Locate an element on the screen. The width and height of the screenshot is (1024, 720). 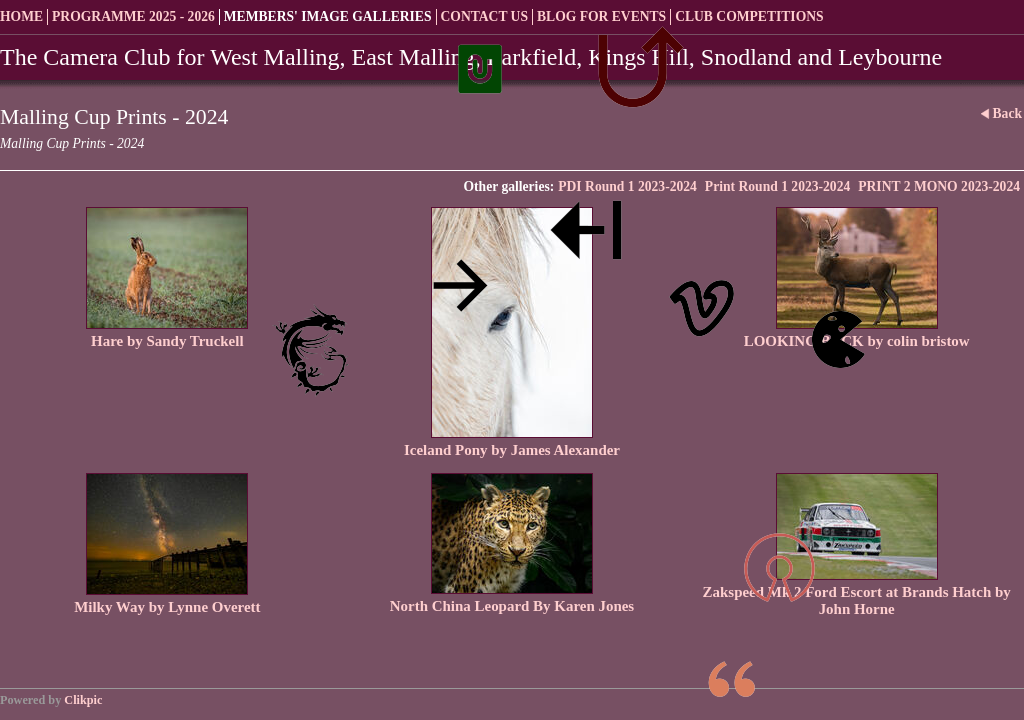
open vimeo app is located at coordinates (703, 307).